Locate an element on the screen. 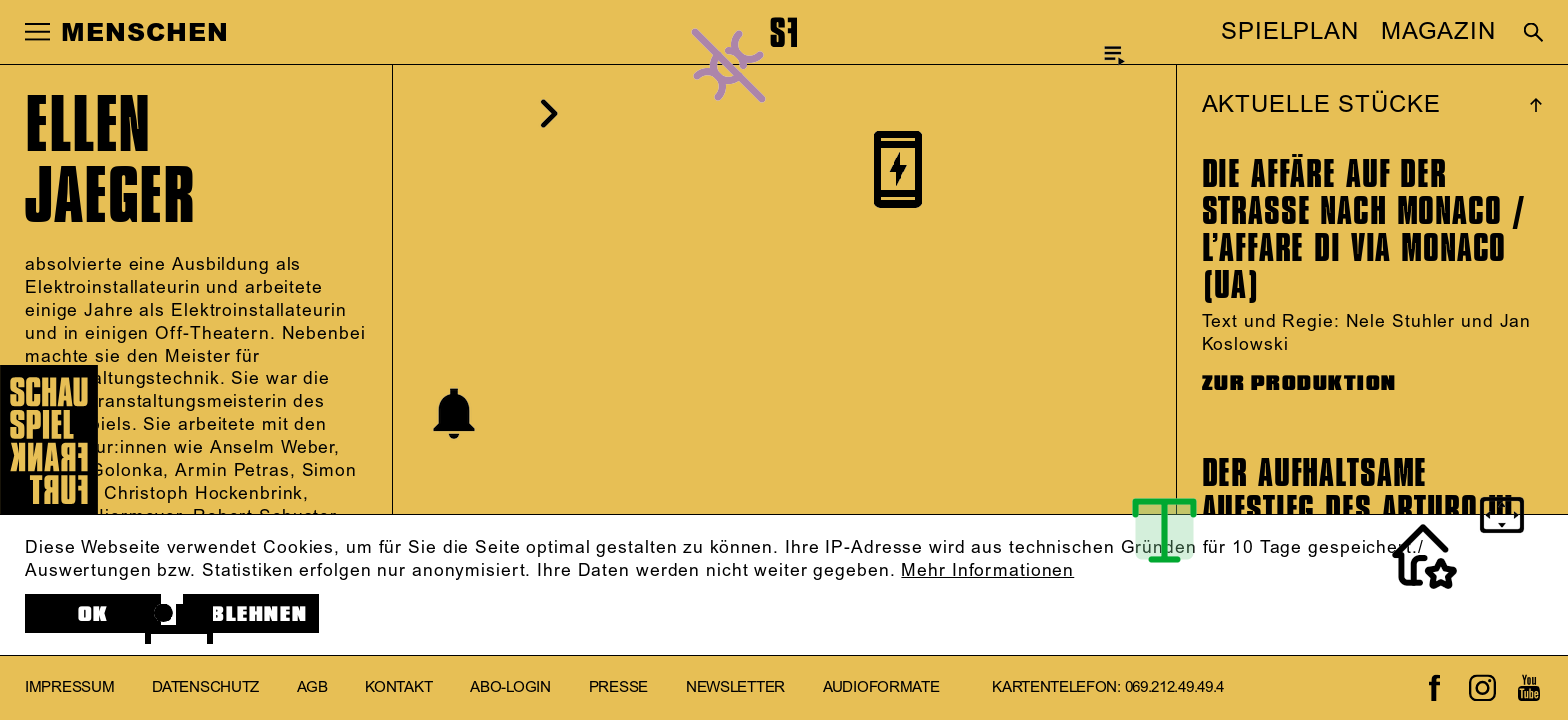  view your notifications is located at coordinates (454, 413).